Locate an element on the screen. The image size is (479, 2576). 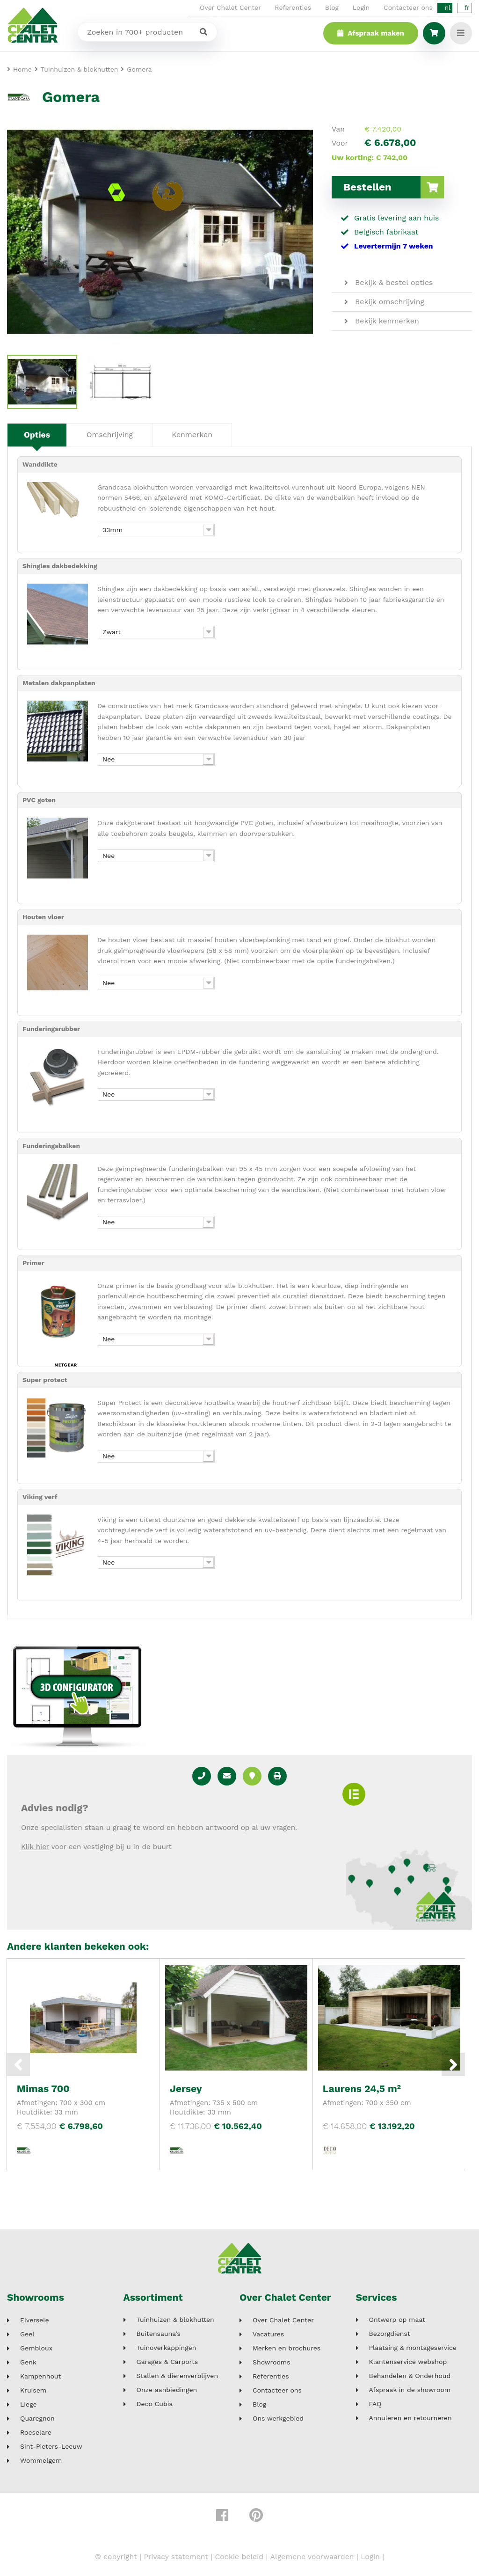
netgear brand logo is located at coordinates (66, 1365).